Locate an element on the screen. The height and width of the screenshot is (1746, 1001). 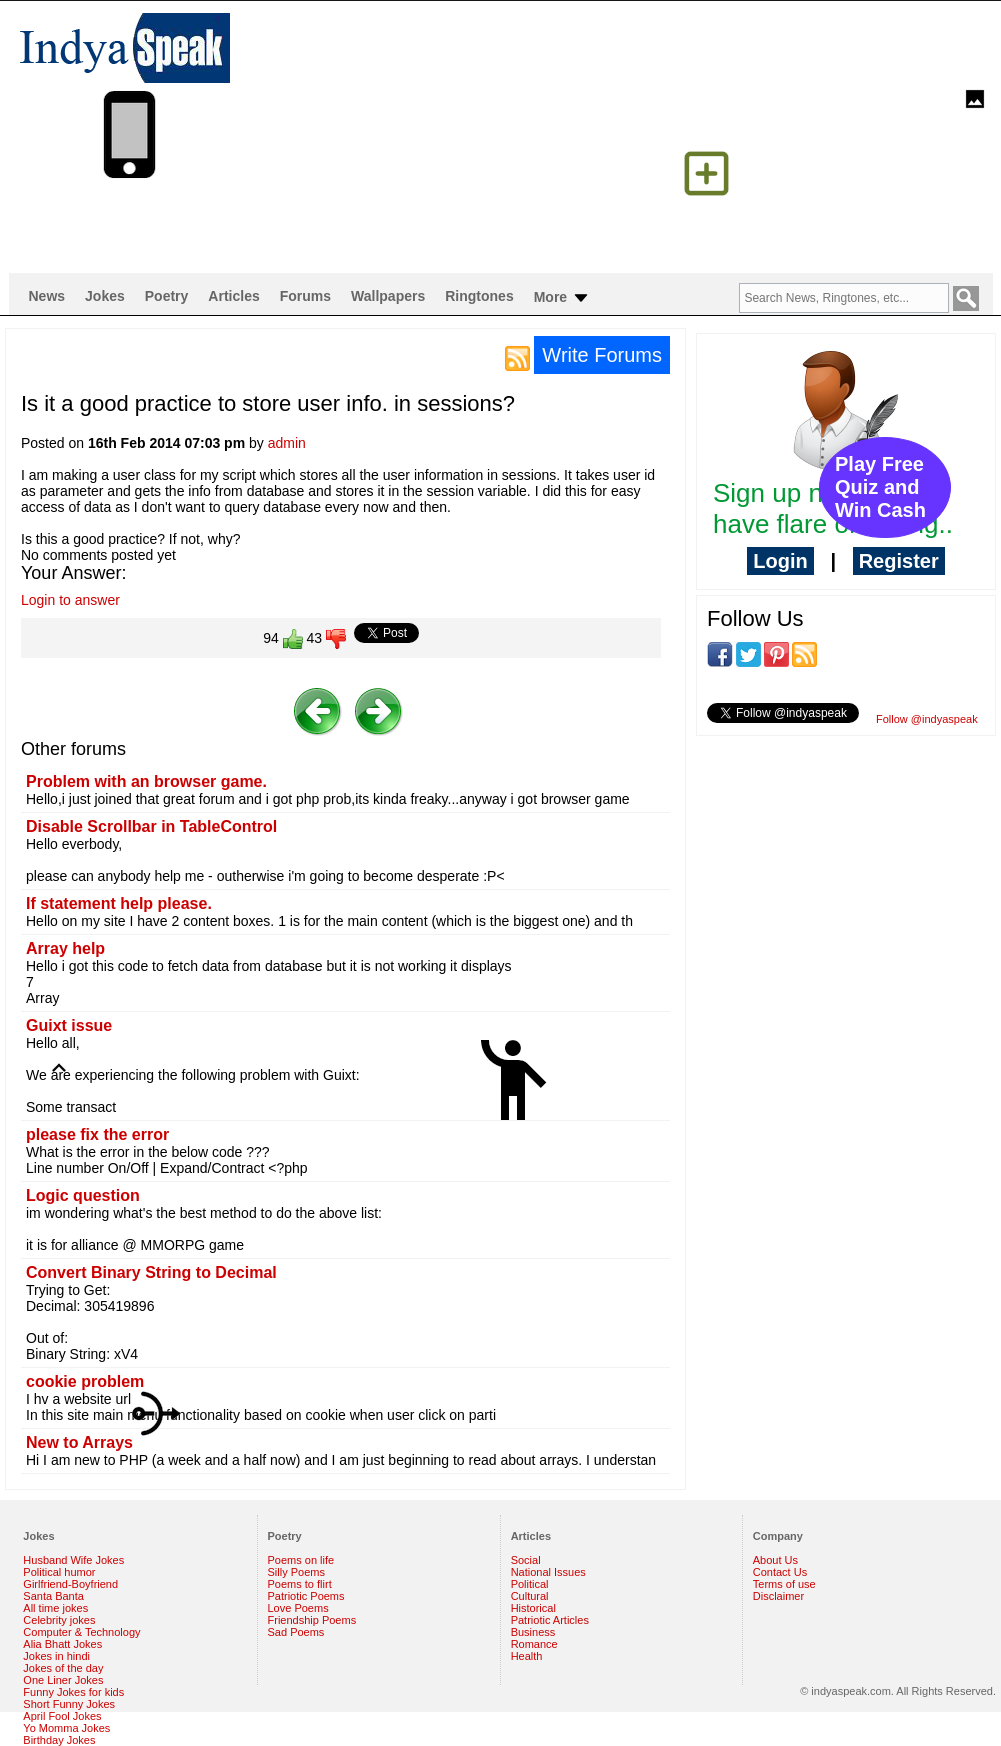
indicates mobile device or smartphone is located at coordinates (131, 134).